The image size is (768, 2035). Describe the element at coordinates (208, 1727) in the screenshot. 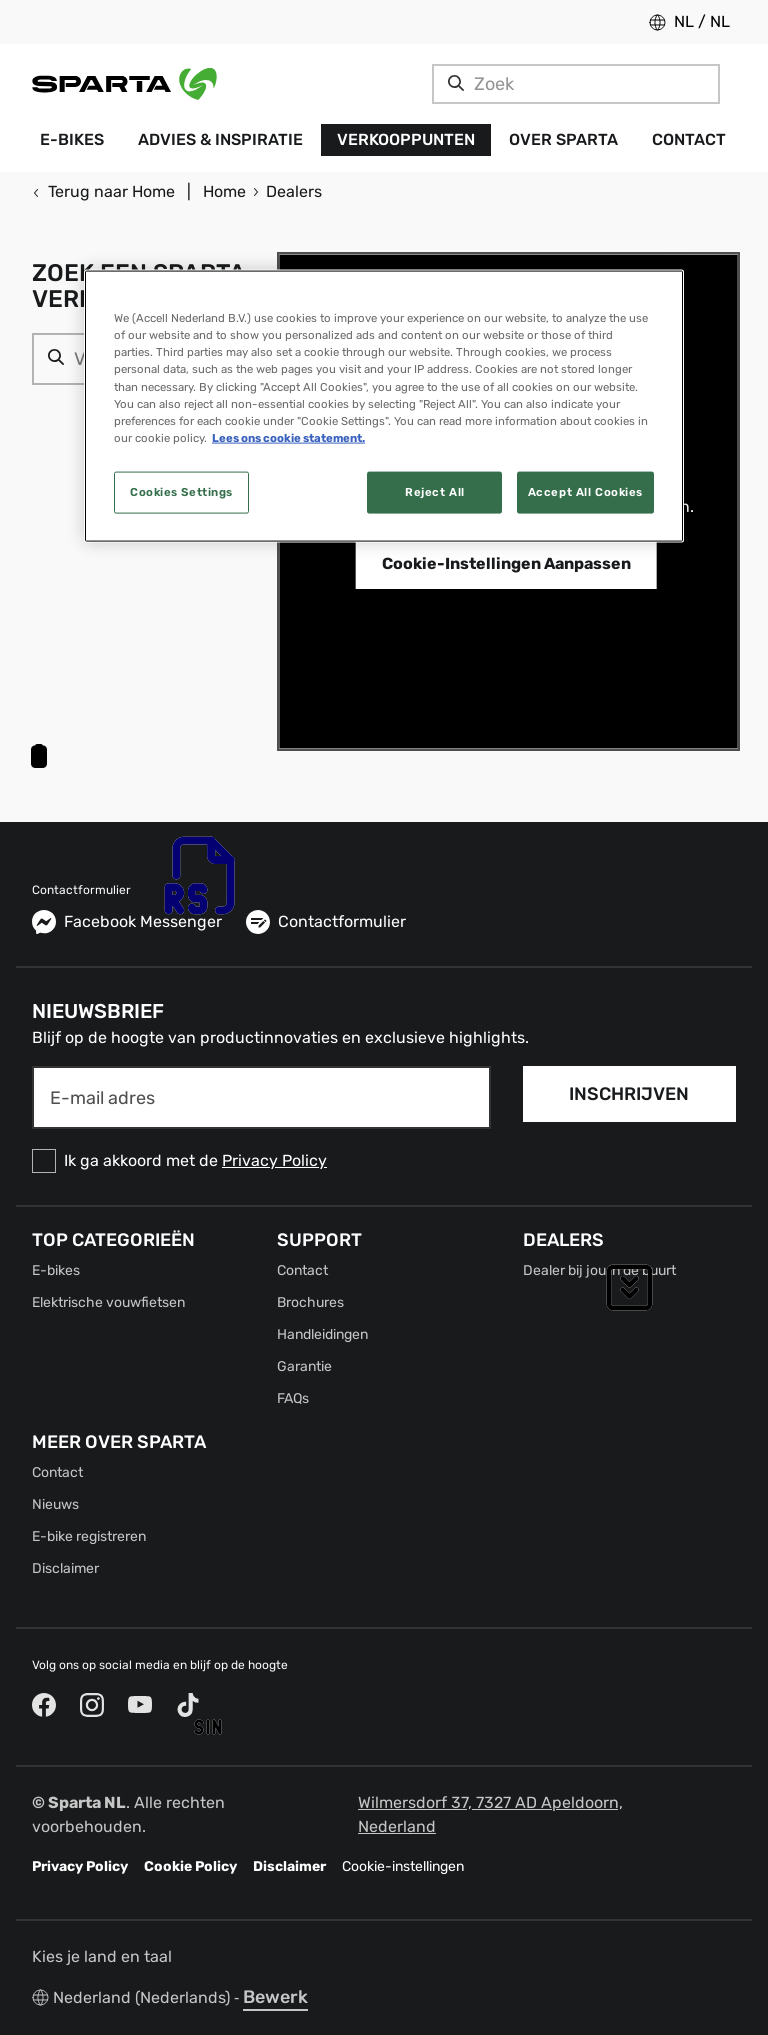

I see `access sine function in calculator` at that location.